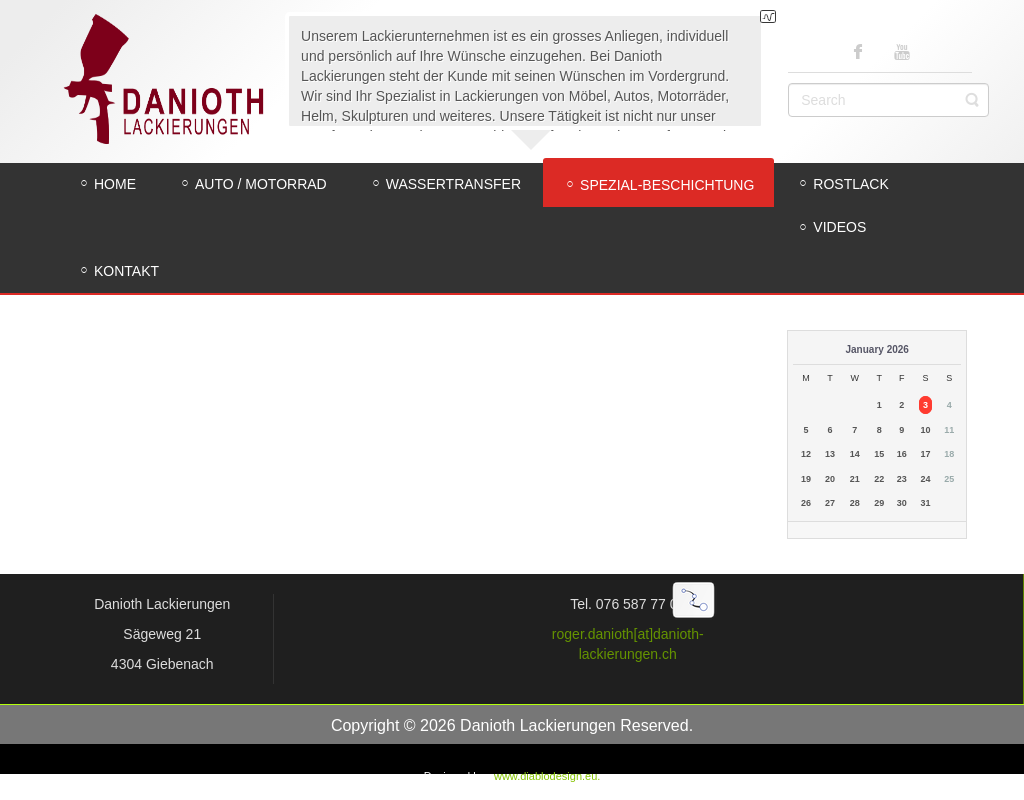 This screenshot has width=1024, height=800. I want to click on open a karbon vector graphics file, so click(693, 598).